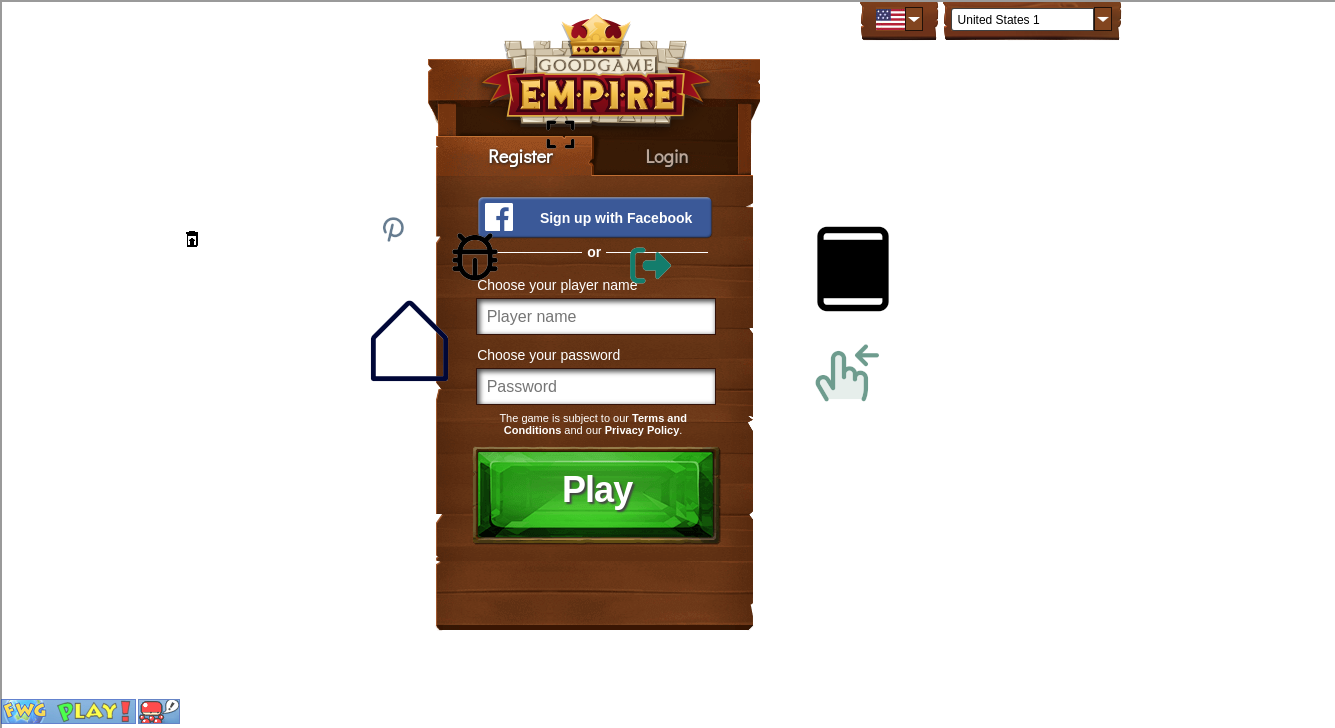  I want to click on expand to fullscreen mode, so click(560, 134).